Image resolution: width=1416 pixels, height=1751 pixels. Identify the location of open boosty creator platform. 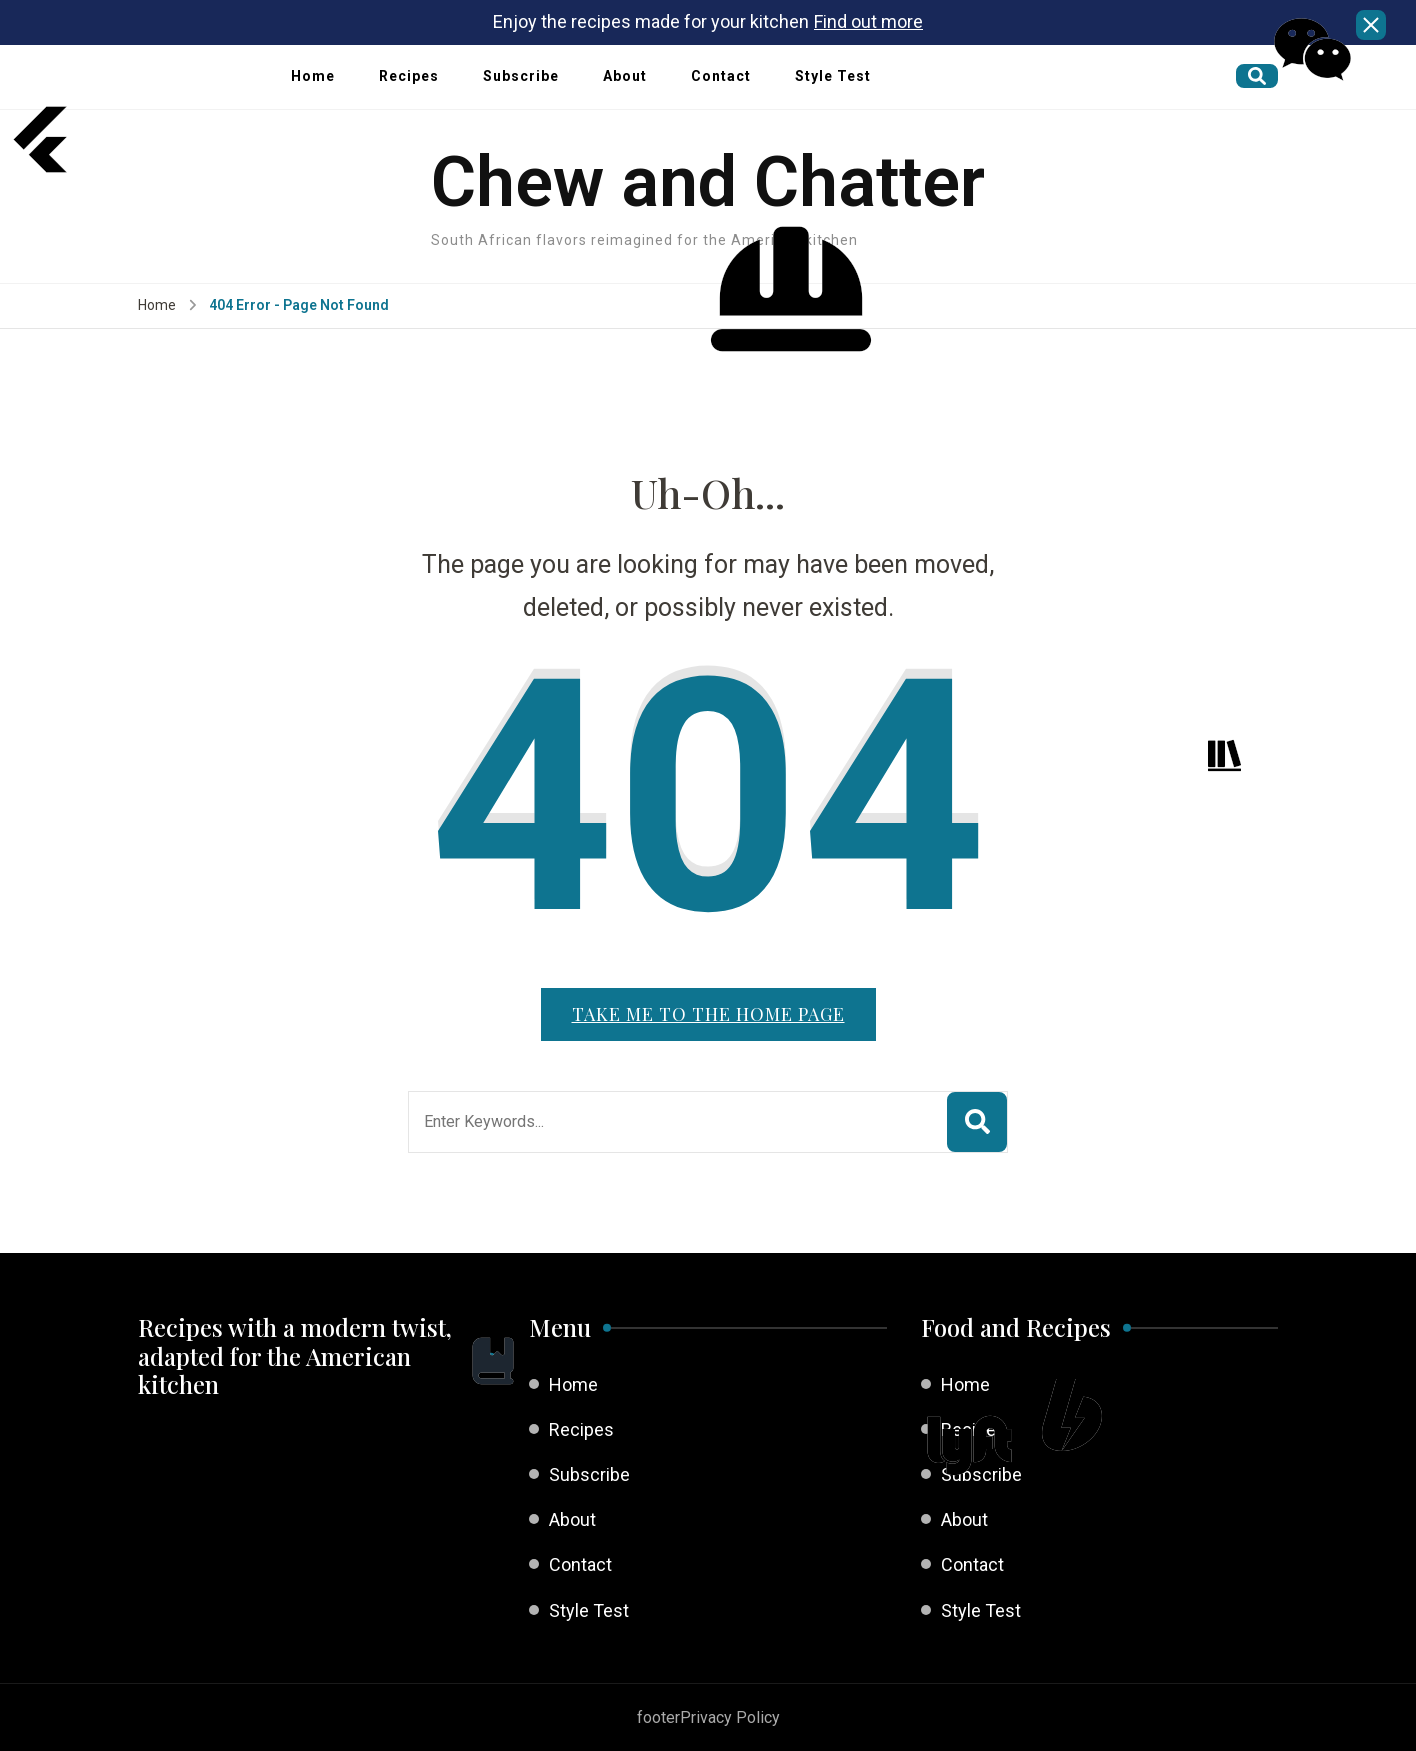
(1072, 1415).